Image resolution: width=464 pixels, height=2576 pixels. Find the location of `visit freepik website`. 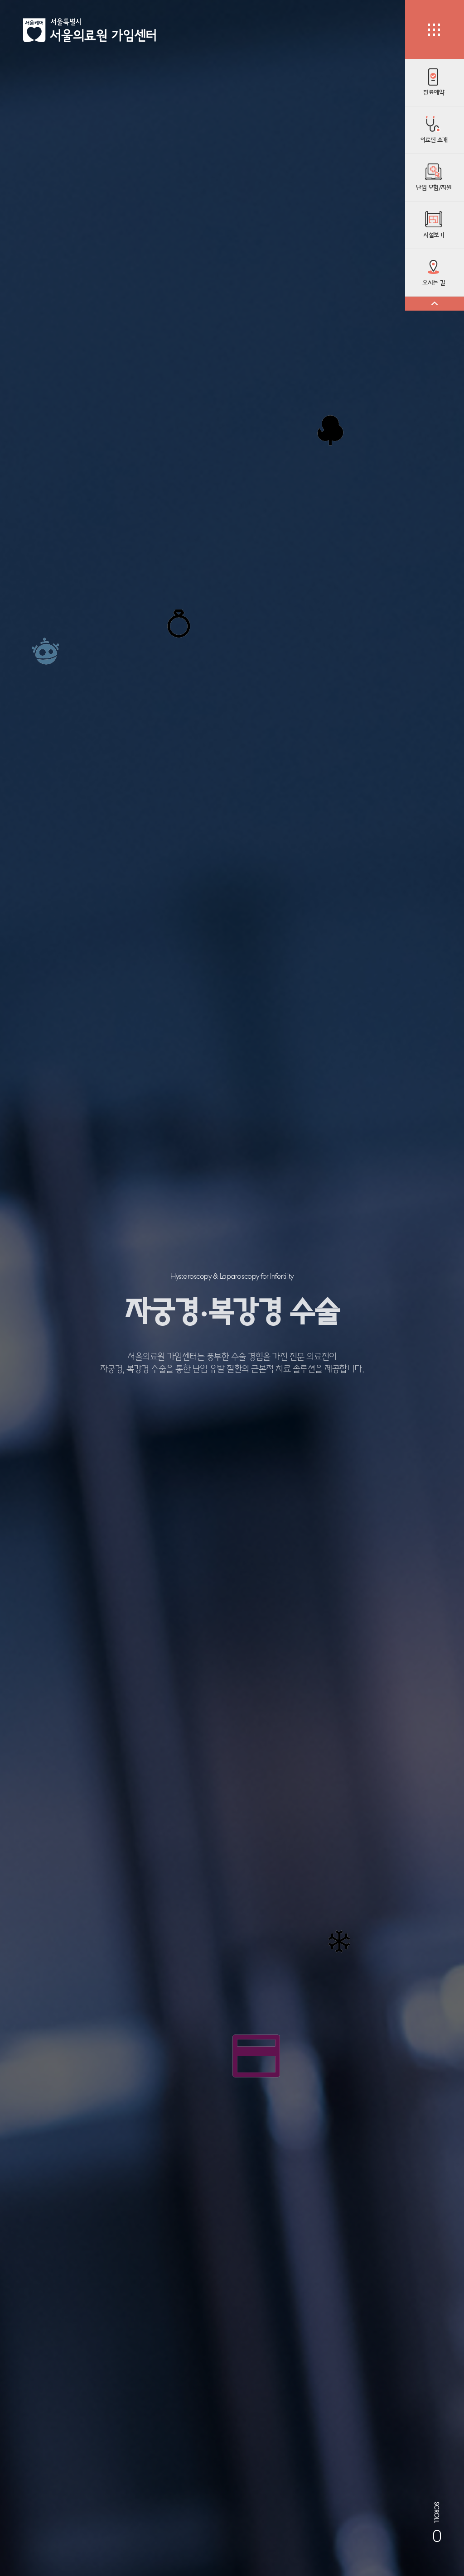

visit freepik website is located at coordinates (45, 651).